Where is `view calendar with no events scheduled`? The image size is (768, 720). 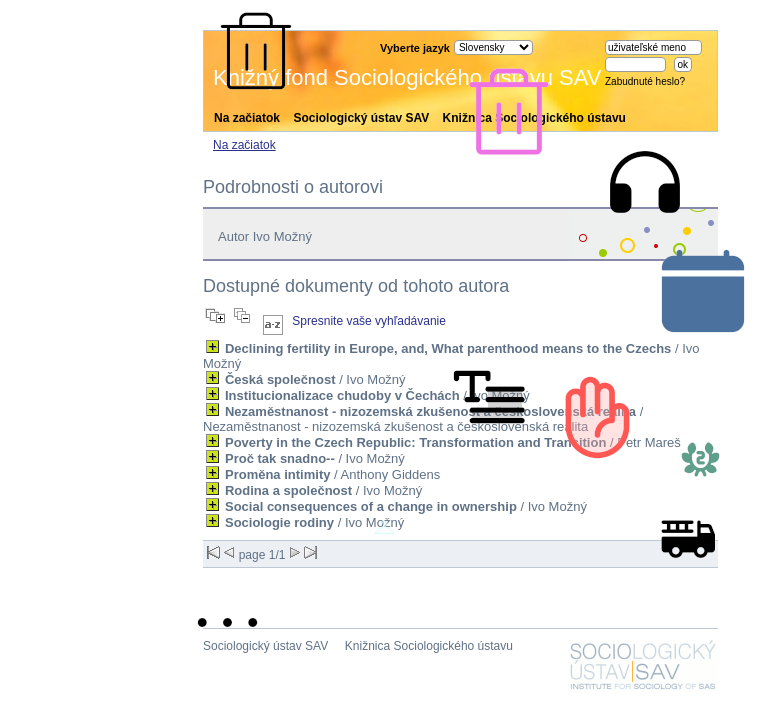
view calendar with no events scheduled is located at coordinates (703, 291).